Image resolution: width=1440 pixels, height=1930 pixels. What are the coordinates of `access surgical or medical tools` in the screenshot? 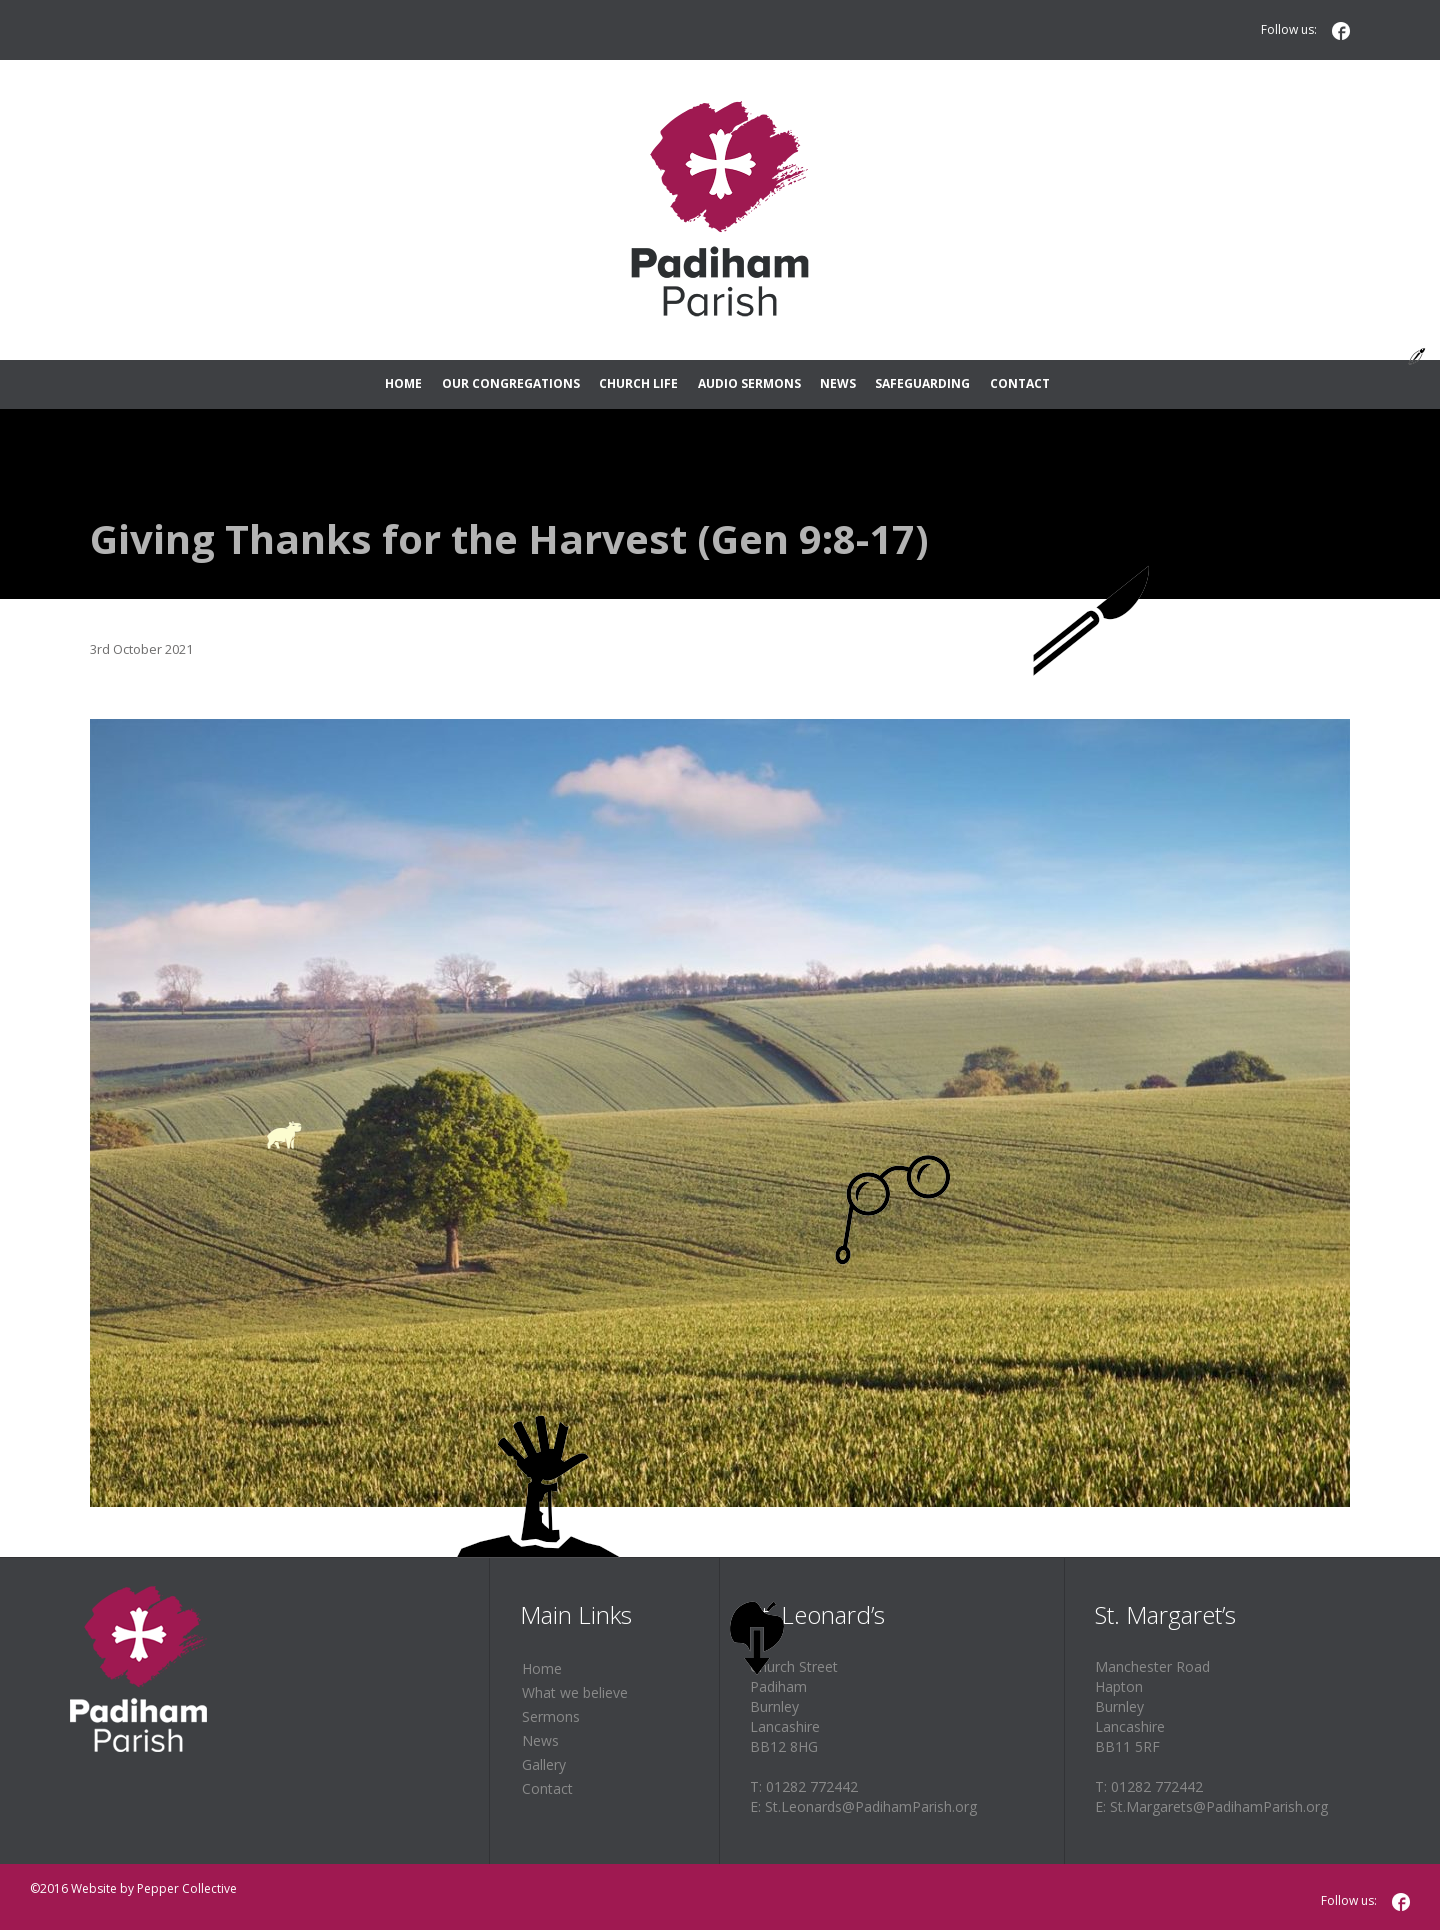 It's located at (1092, 624).